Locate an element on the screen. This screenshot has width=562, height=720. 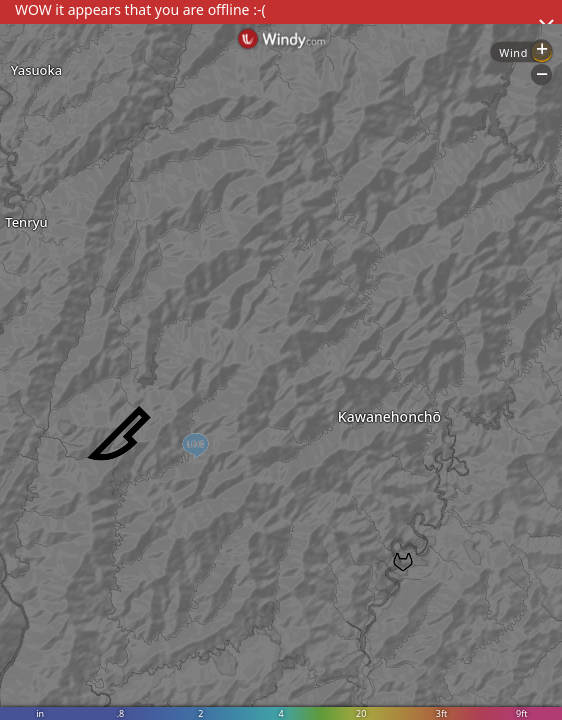
open GitLab repository is located at coordinates (403, 562).